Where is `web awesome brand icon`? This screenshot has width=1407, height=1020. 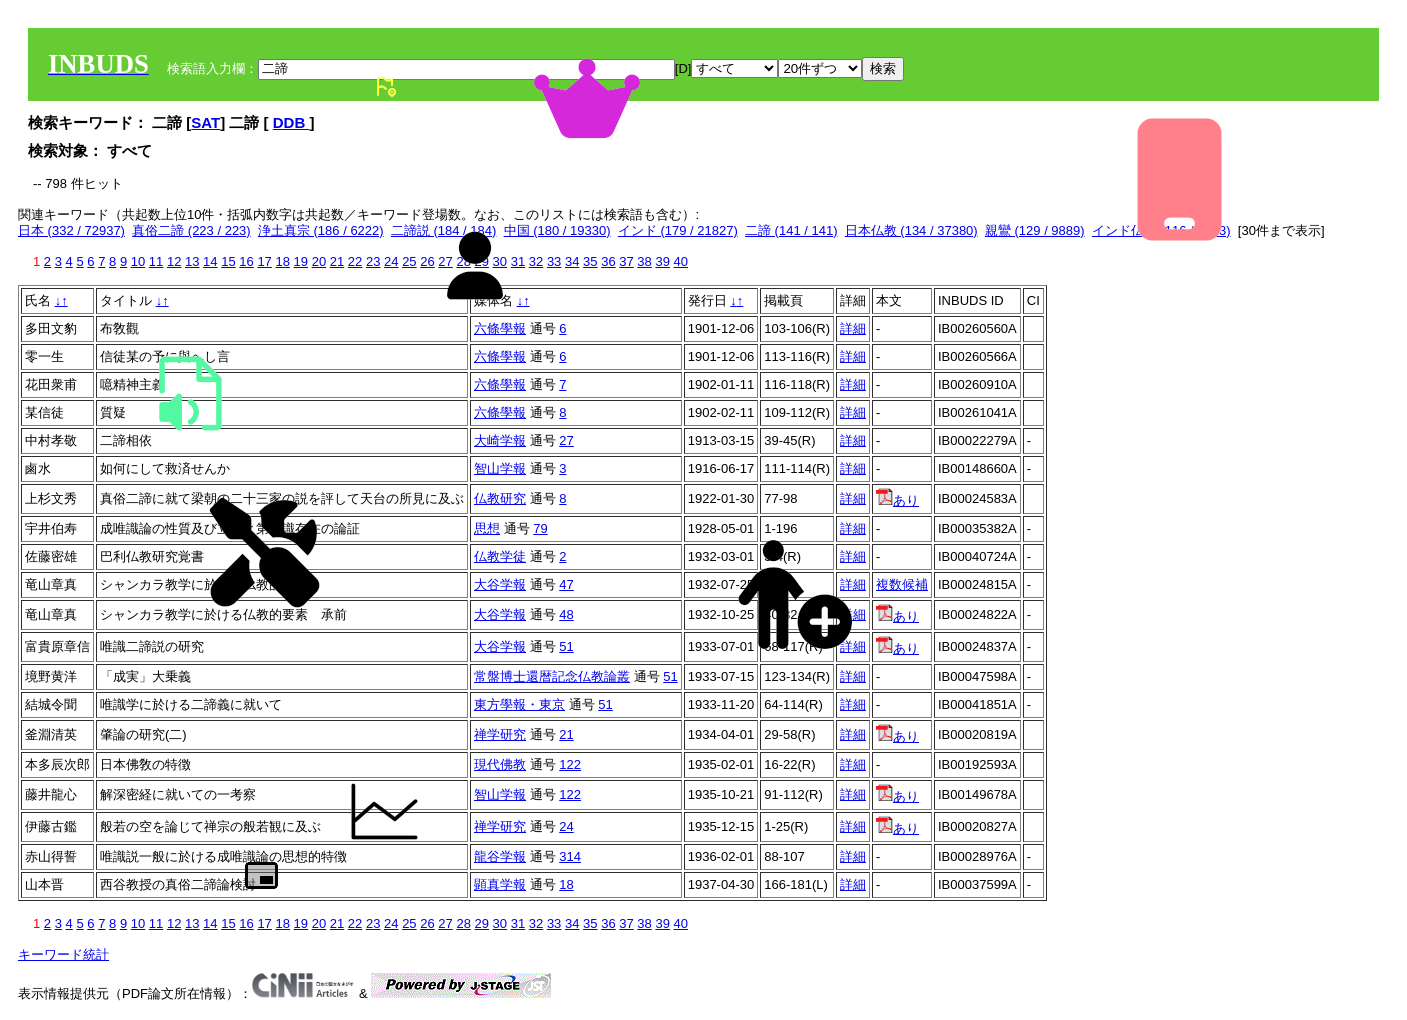
web awesome brand icon is located at coordinates (587, 101).